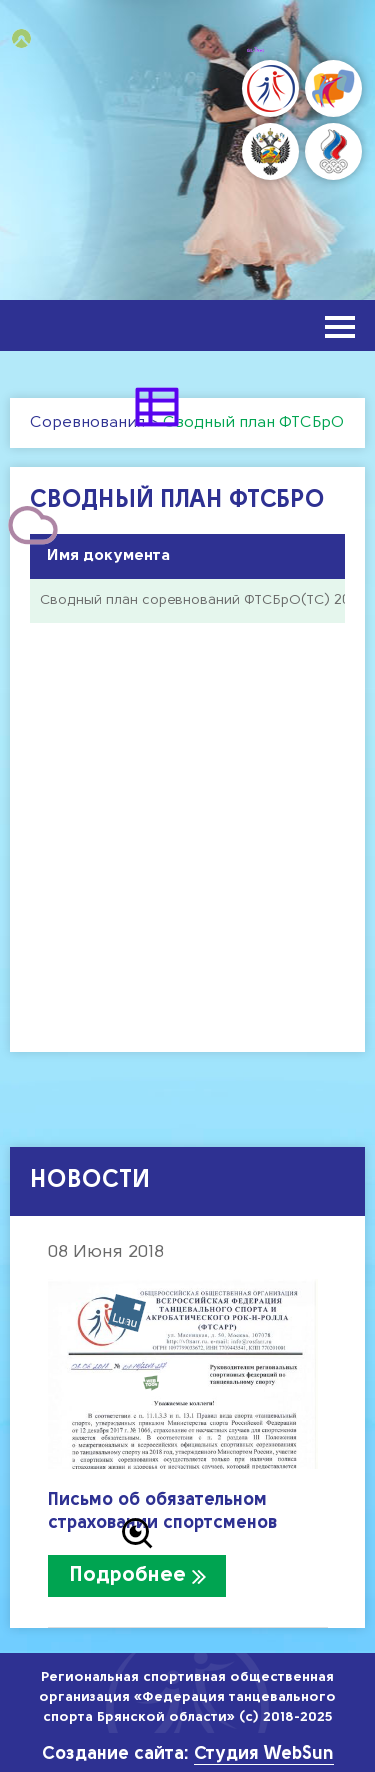 The width and height of the screenshot is (375, 1772). Describe the element at coordinates (21, 38) in the screenshot. I see `open the komoot app` at that location.